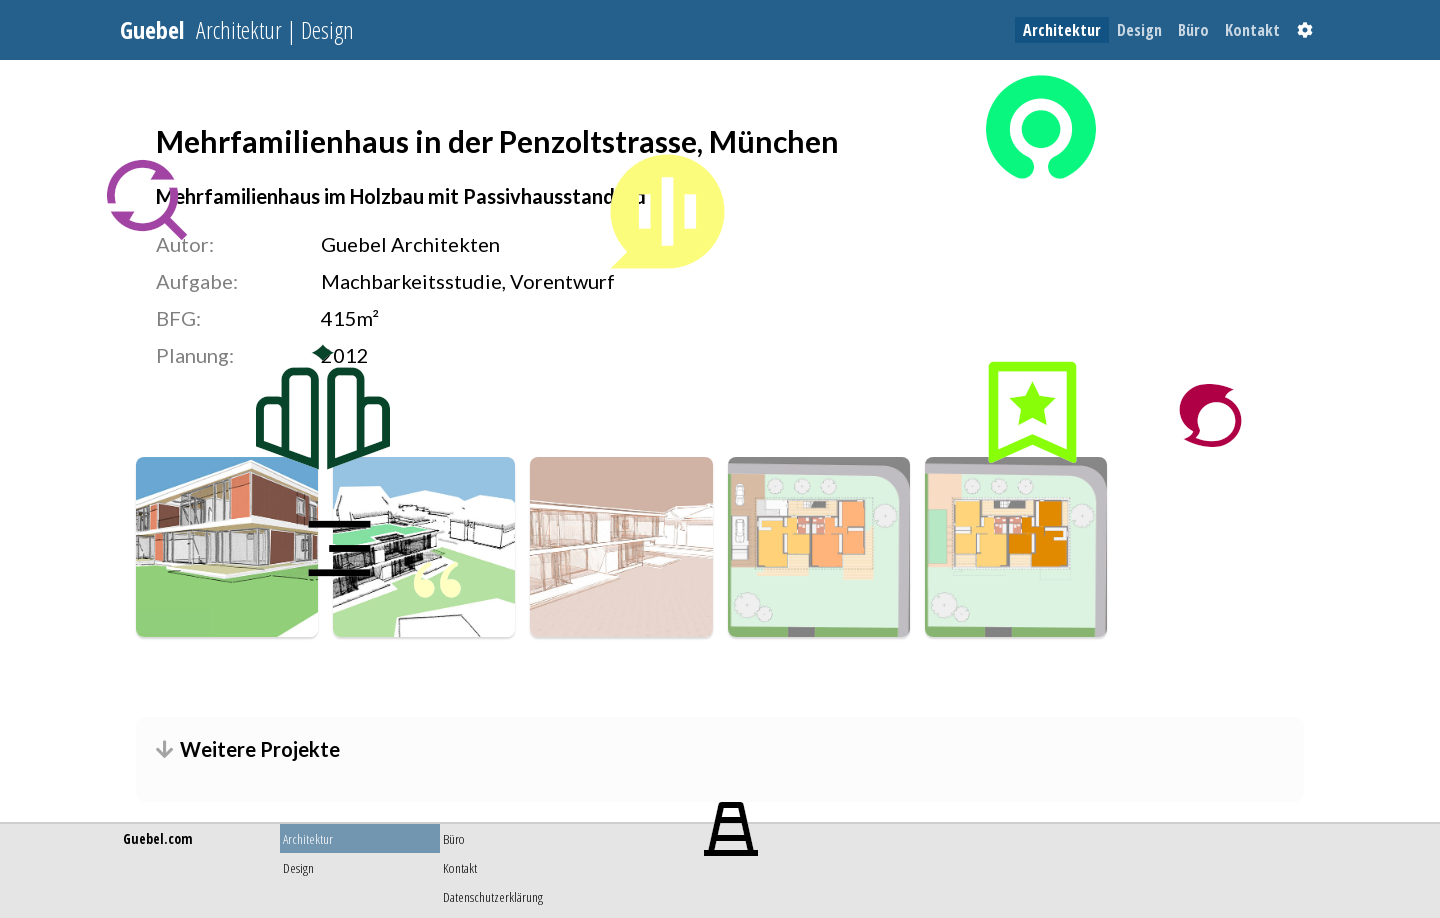  What do you see at coordinates (323, 407) in the screenshot?
I see `backbone.js framework logo` at bounding box center [323, 407].